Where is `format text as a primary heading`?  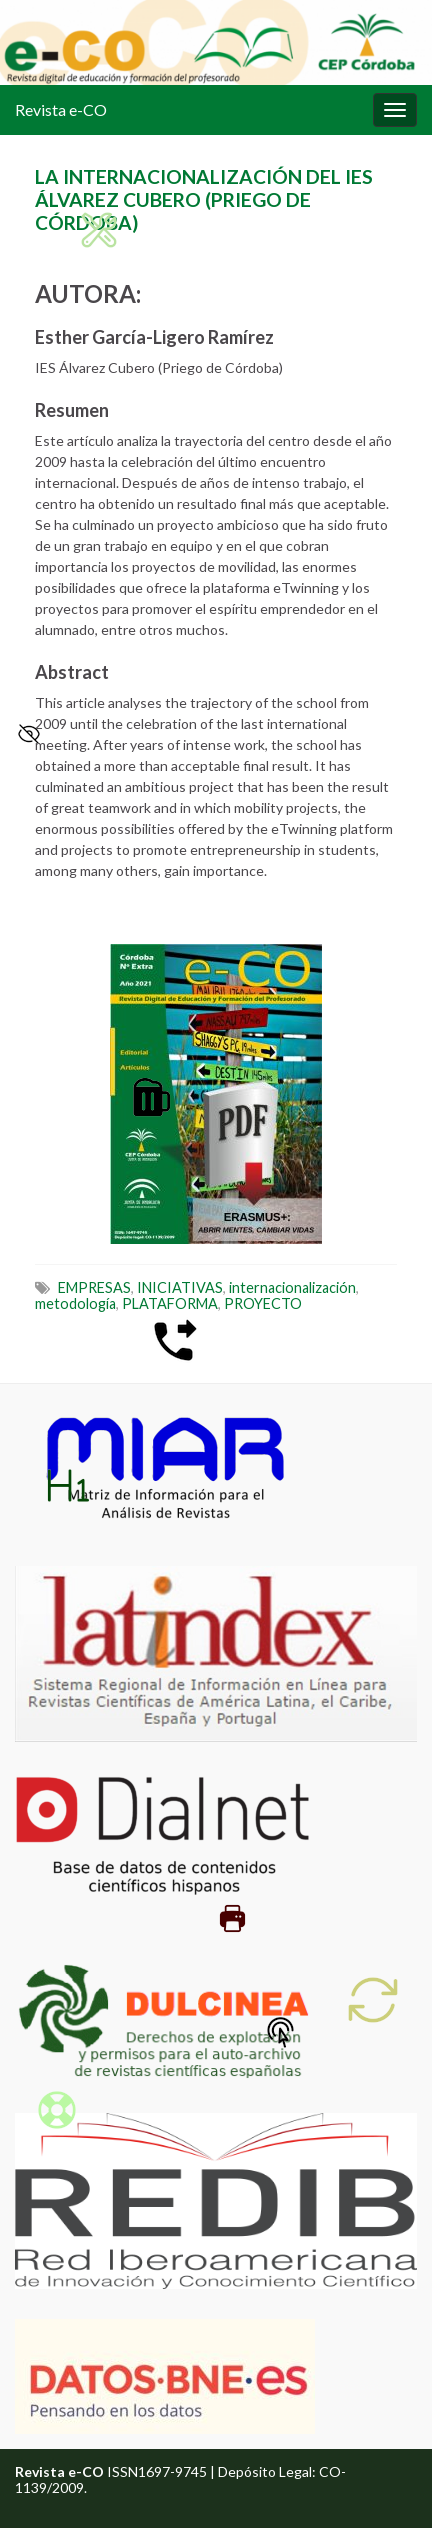
format text as a primary heading is located at coordinates (68, 1485).